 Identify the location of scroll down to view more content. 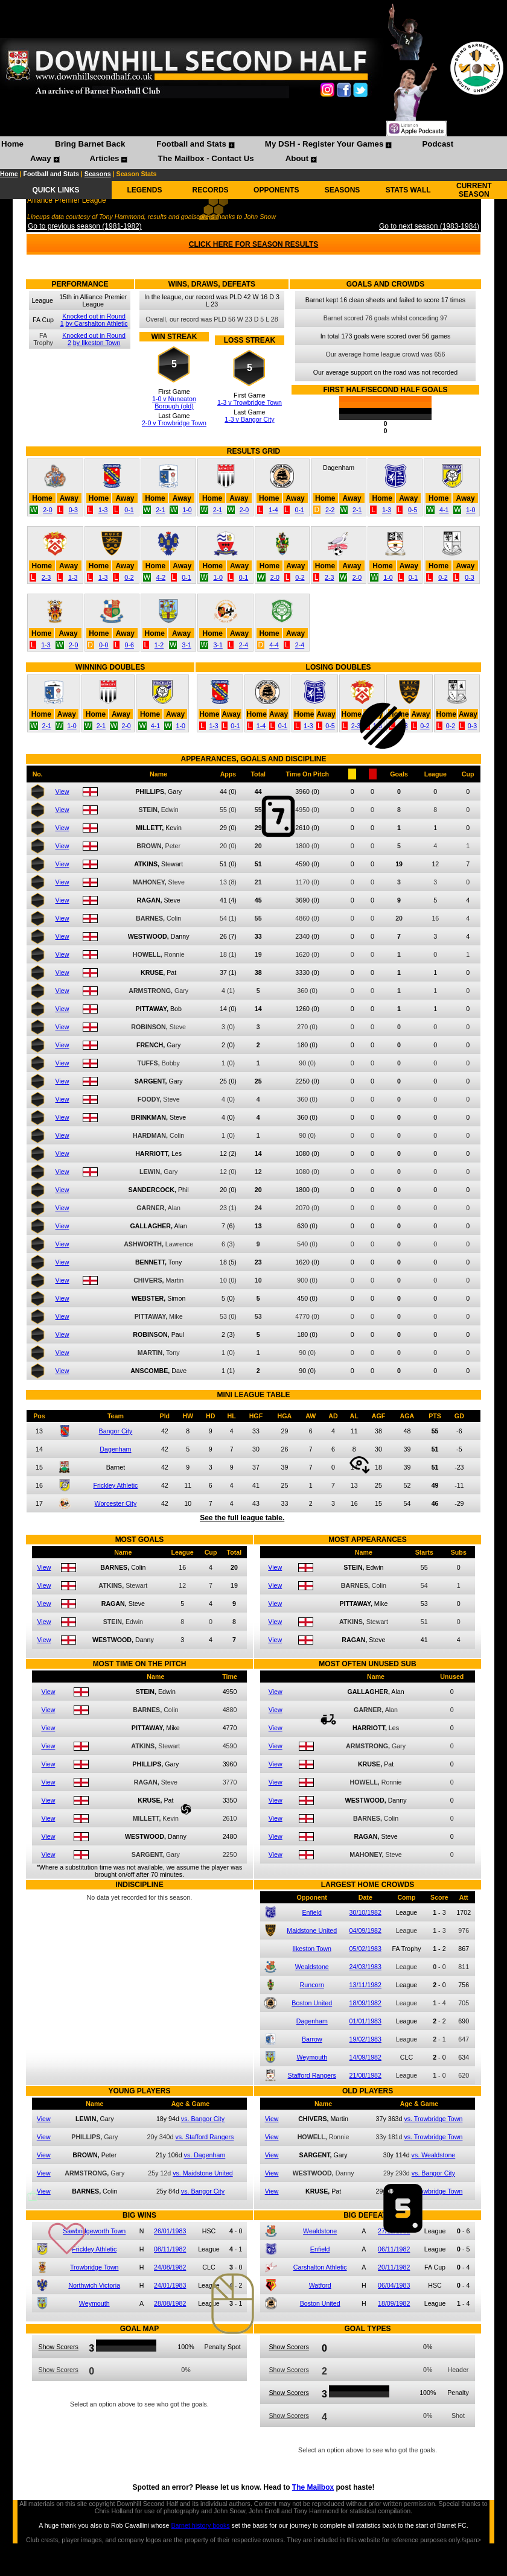
(359, 1463).